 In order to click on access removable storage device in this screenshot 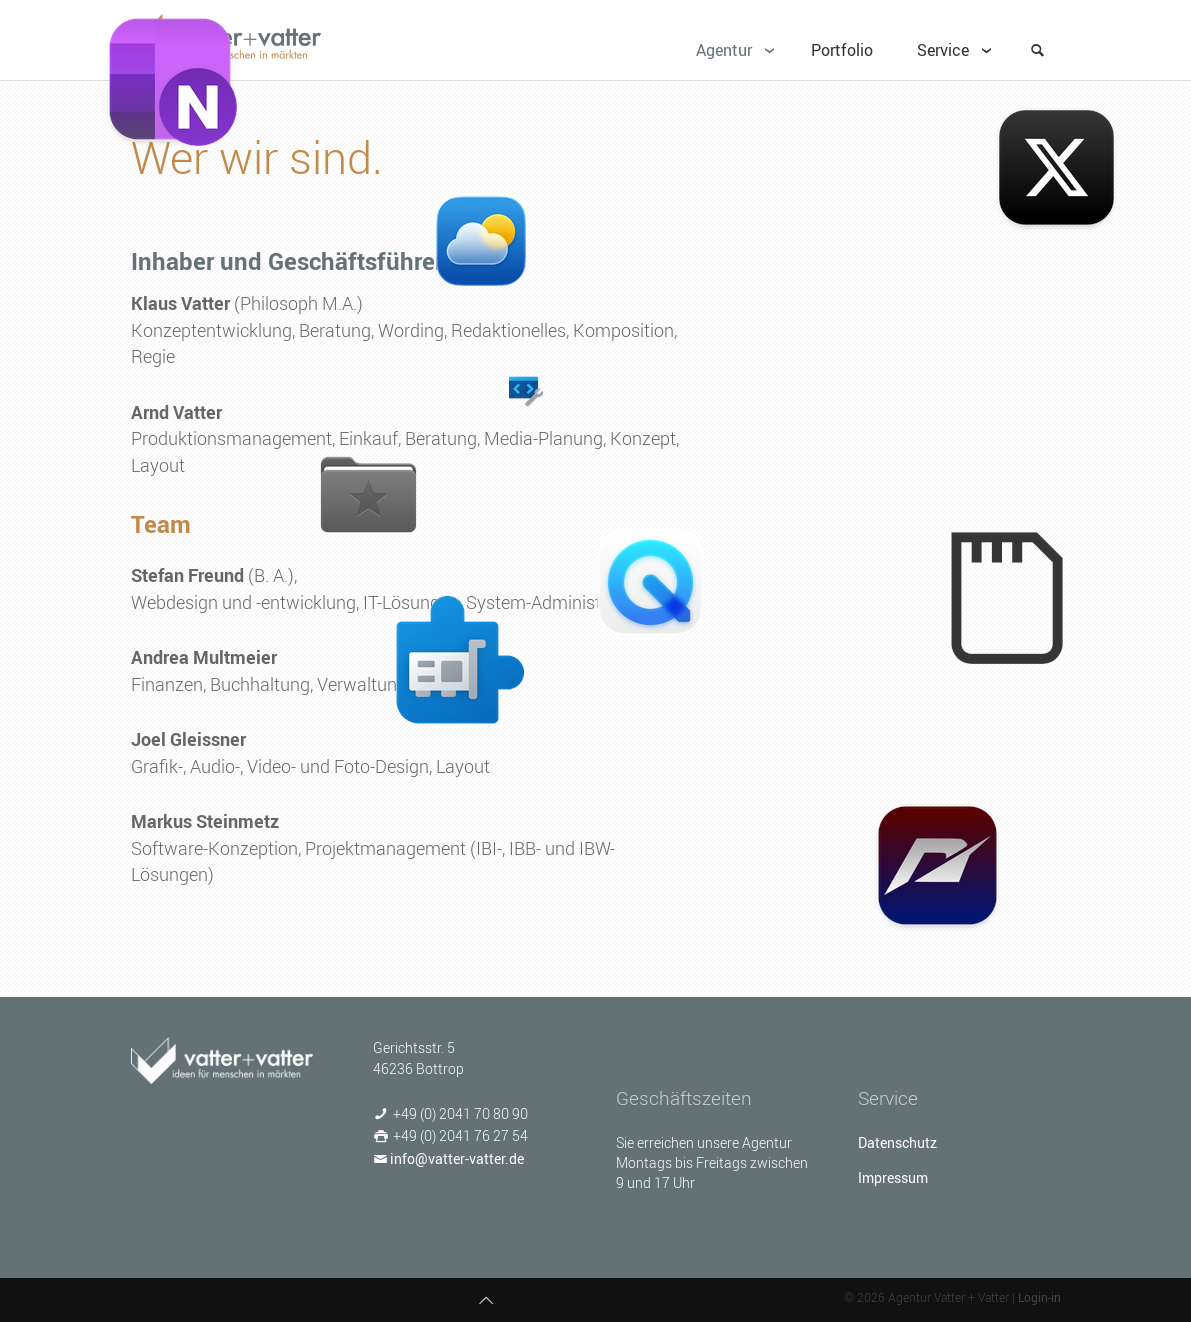, I will do `click(1002, 593)`.